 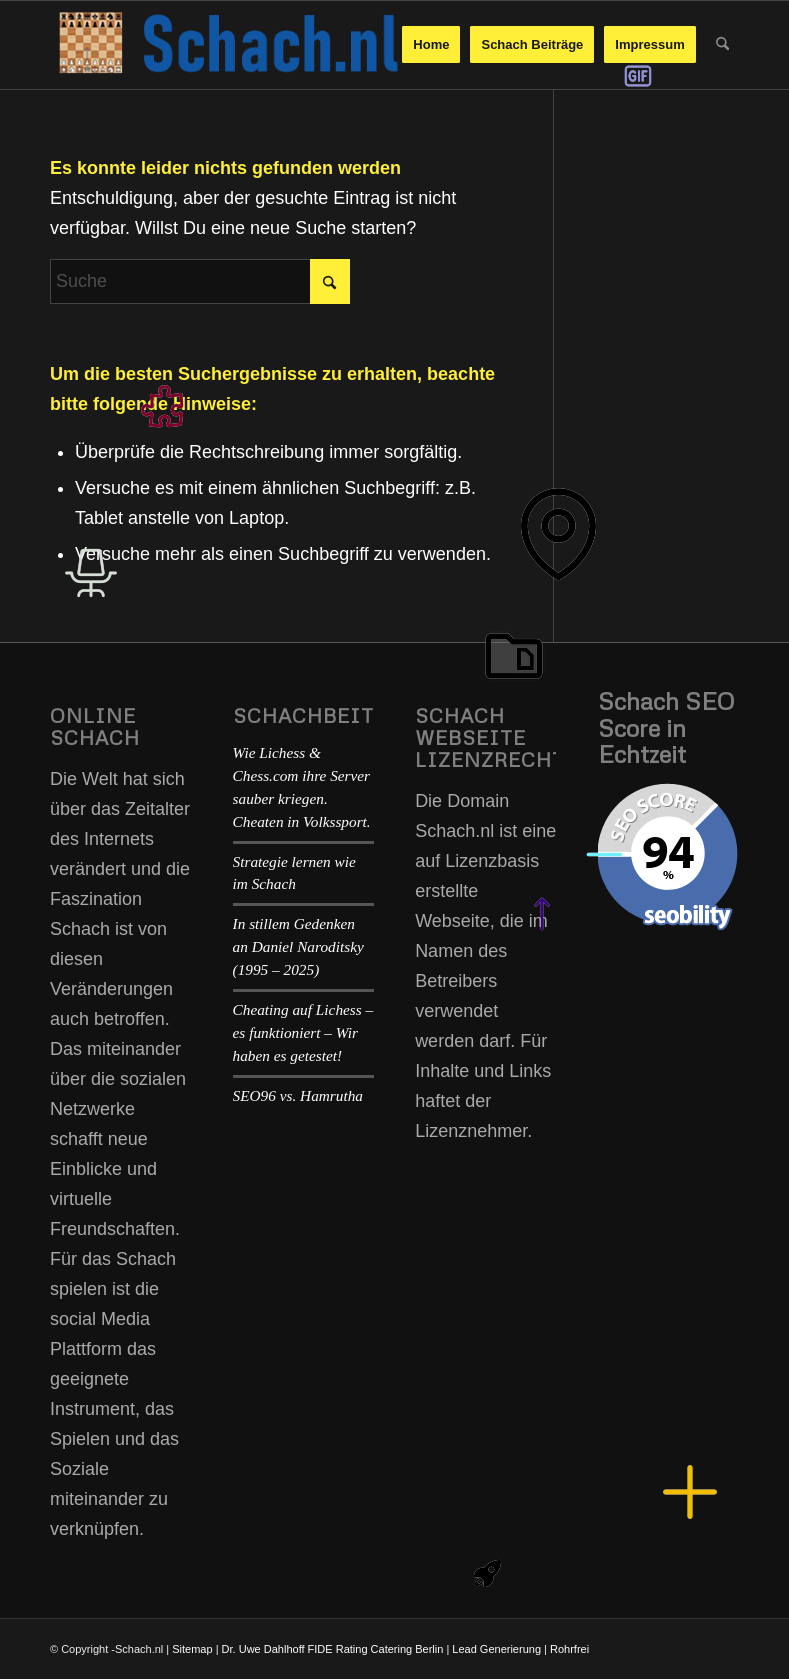 I want to click on add a new item, so click(x=690, y=1492).